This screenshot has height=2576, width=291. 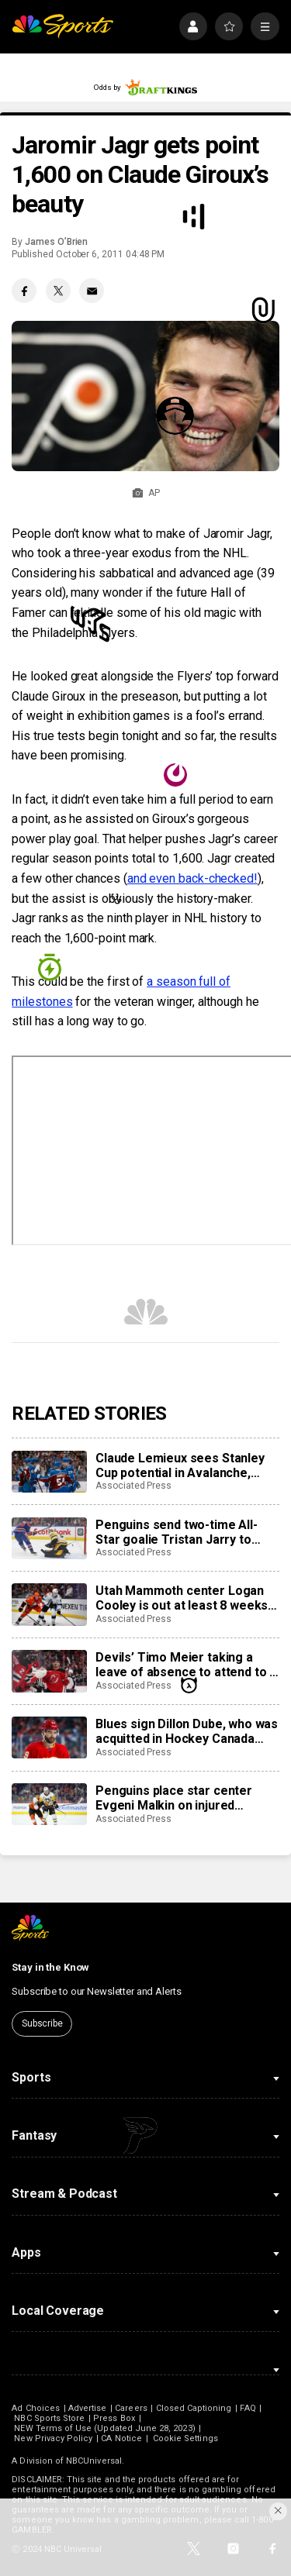 What do you see at coordinates (90, 624) in the screenshot?
I see `web3.js library or project branding` at bounding box center [90, 624].